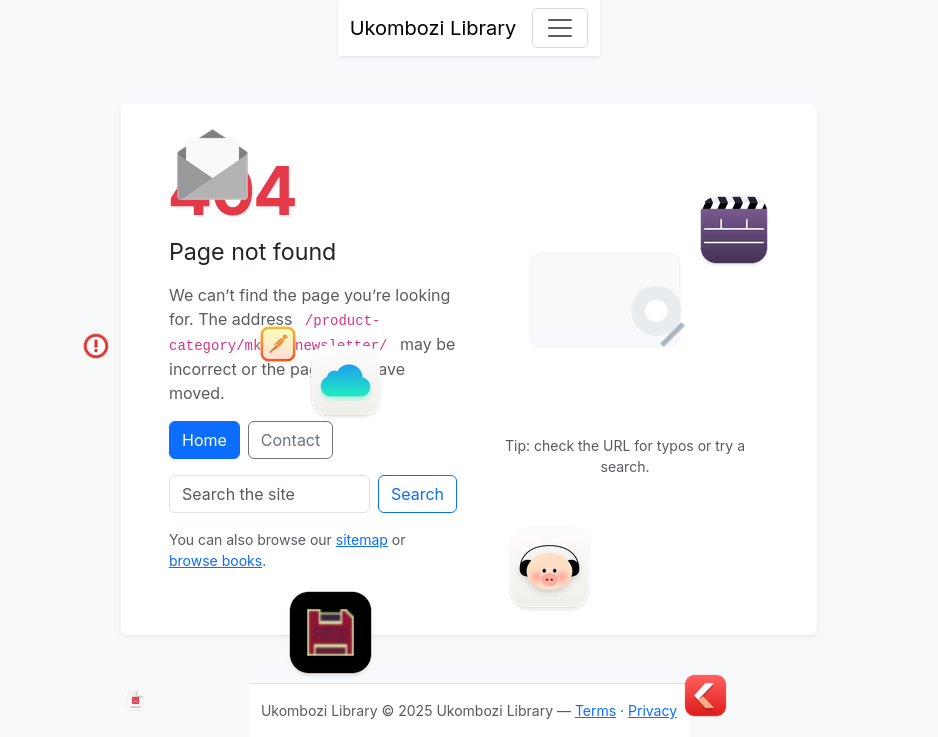 The image size is (938, 737). Describe the element at coordinates (330, 632) in the screenshot. I see `launch inscryption game` at that location.